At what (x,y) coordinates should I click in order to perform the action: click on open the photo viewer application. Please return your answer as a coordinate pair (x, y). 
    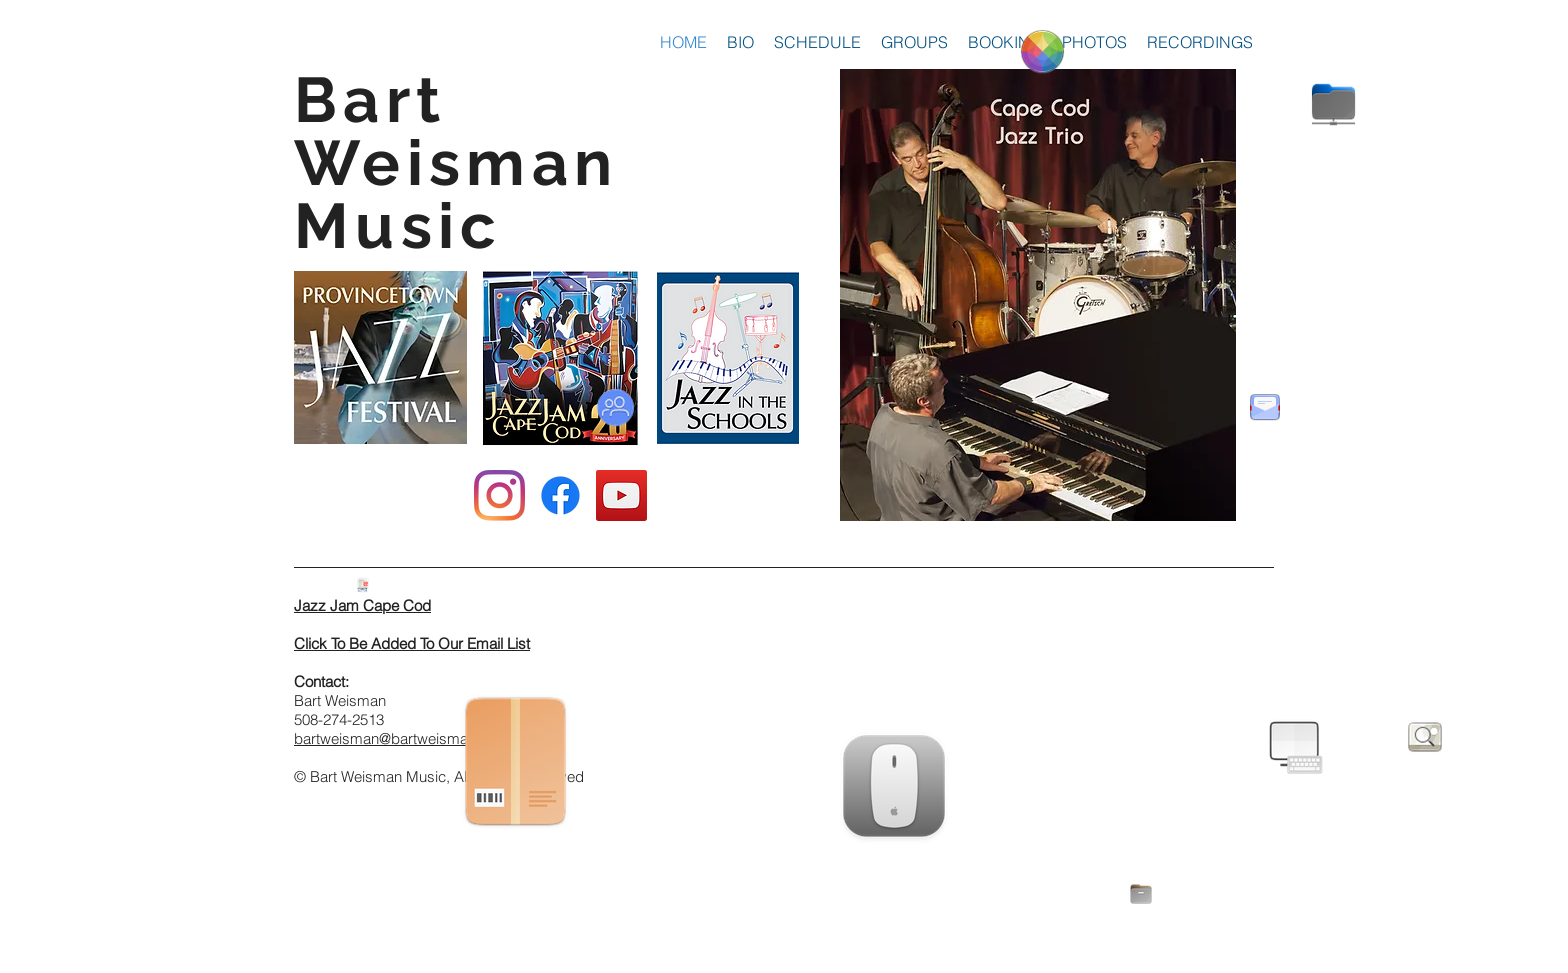
    Looking at the image, I should click on (1425, 737).